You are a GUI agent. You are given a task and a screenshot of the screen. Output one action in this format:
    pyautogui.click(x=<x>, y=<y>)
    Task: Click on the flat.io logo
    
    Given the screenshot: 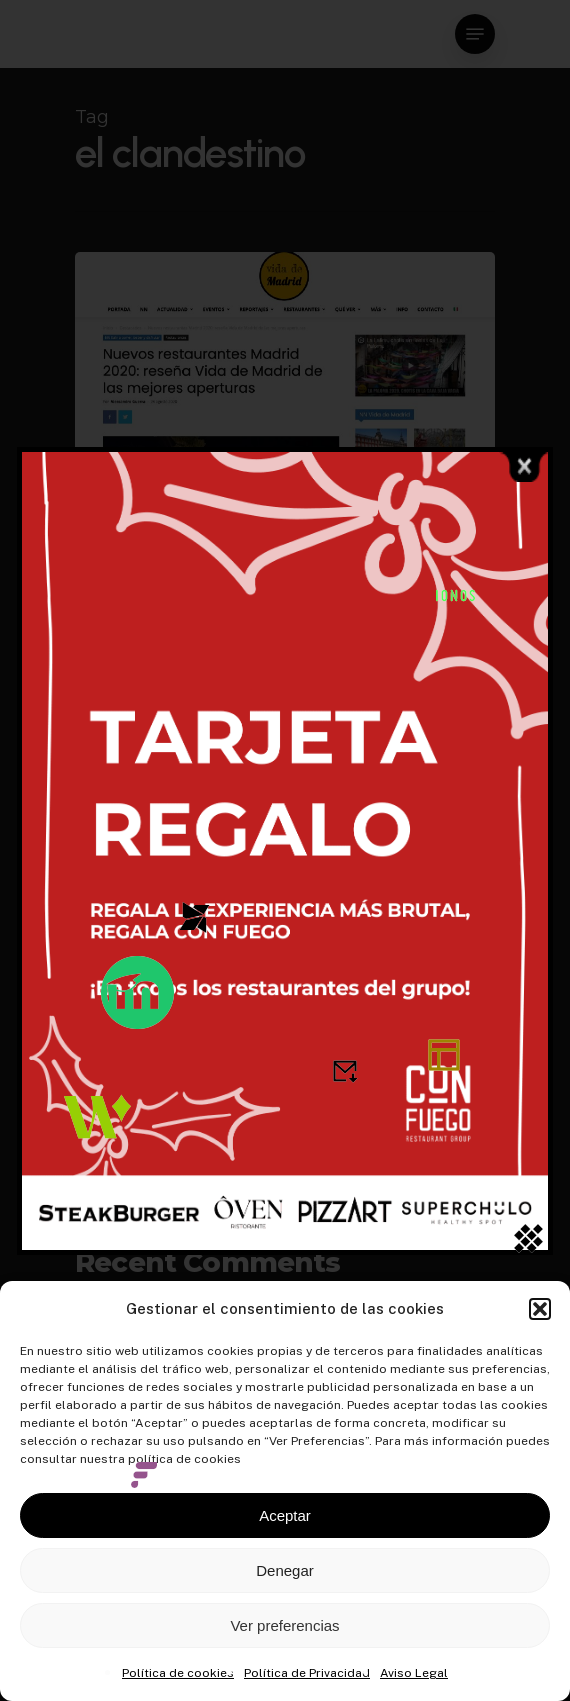 What is the action you would take?
    pyautogui.click(x=144, y=1475)
    